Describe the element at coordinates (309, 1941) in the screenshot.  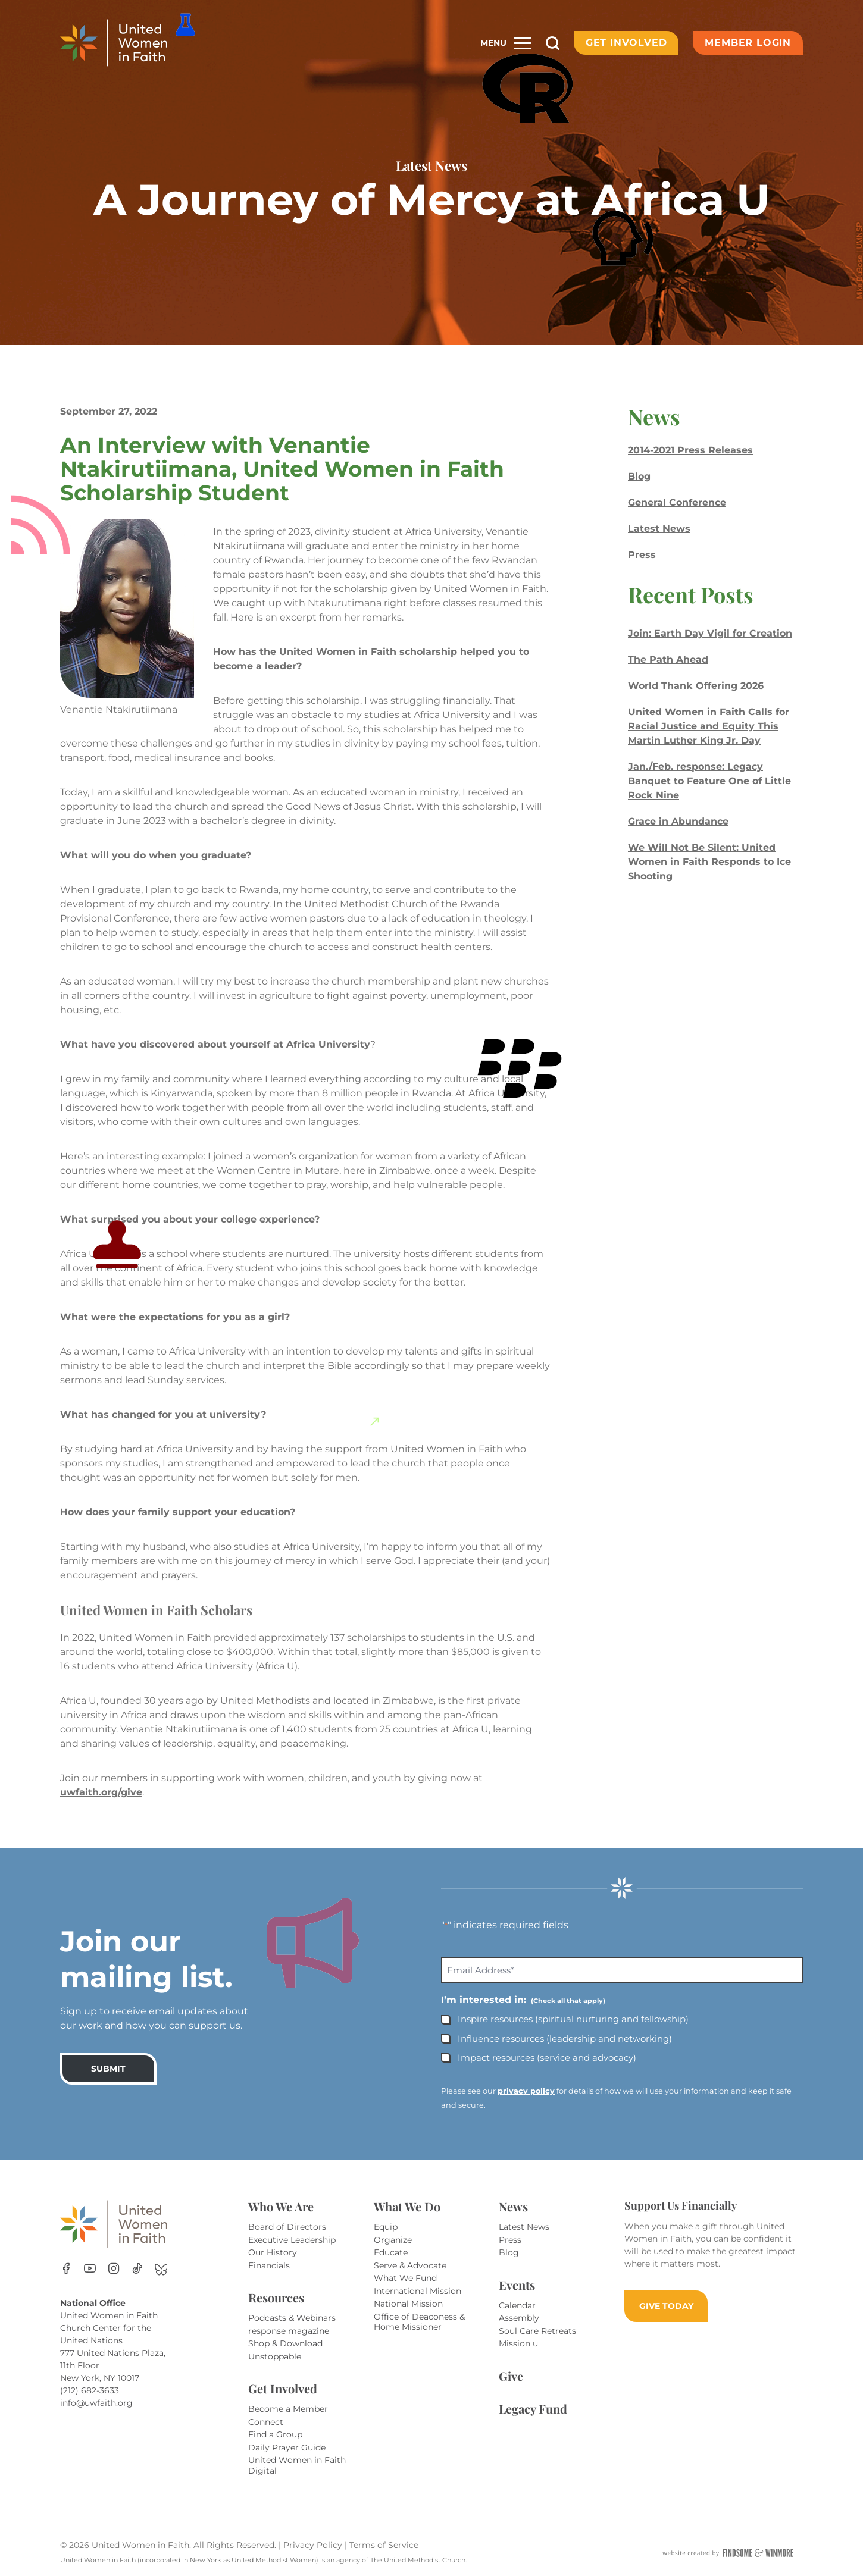
I see `make an announcement or broadcast` at that location.